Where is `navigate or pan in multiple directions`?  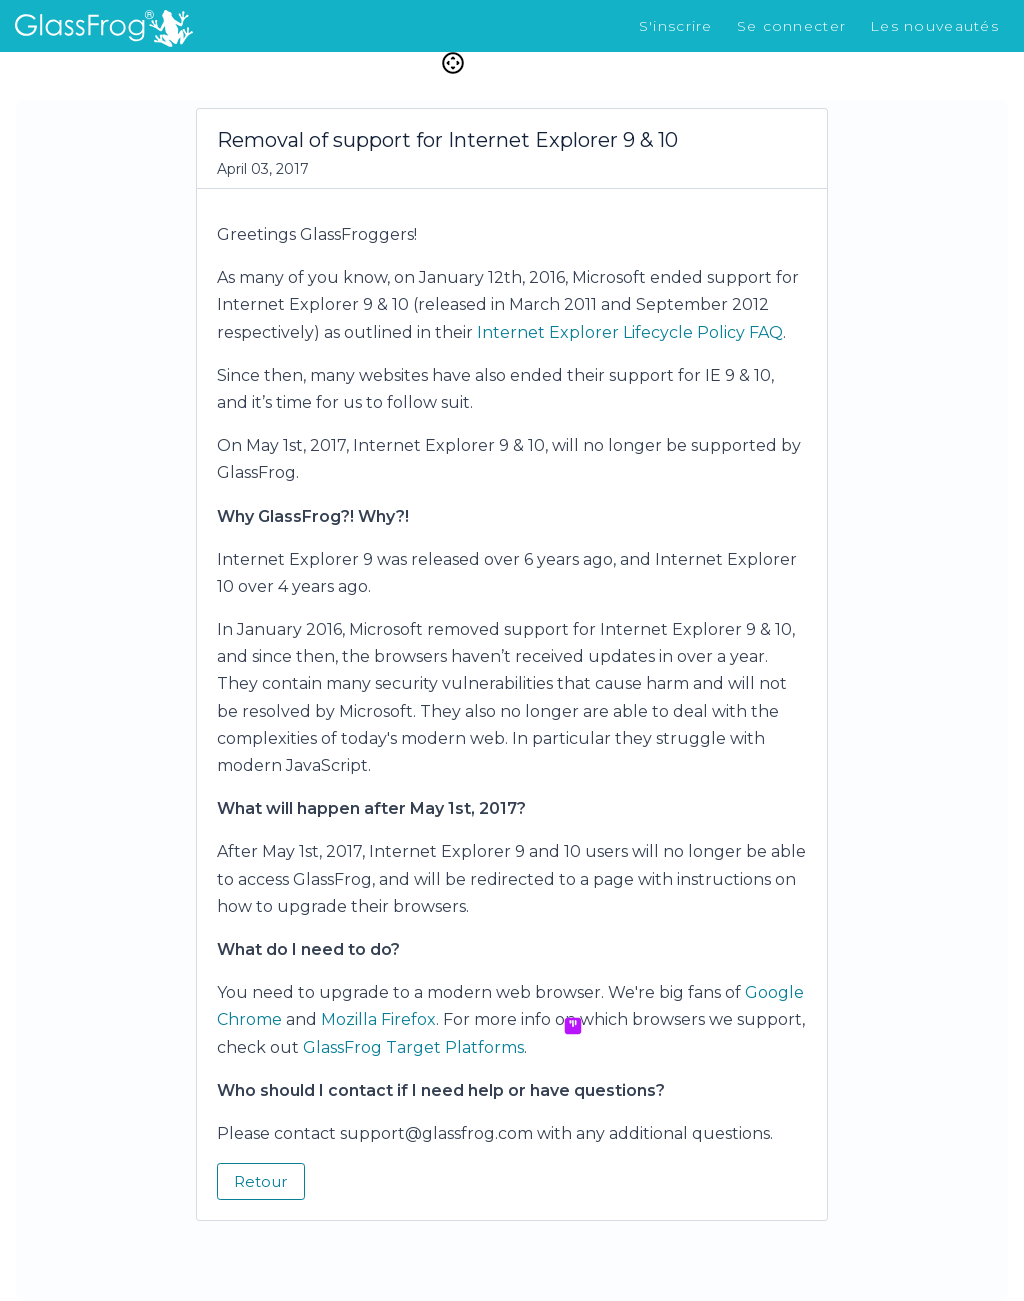 navigate or pan in multiple directions is located at coordinates (453, 63).